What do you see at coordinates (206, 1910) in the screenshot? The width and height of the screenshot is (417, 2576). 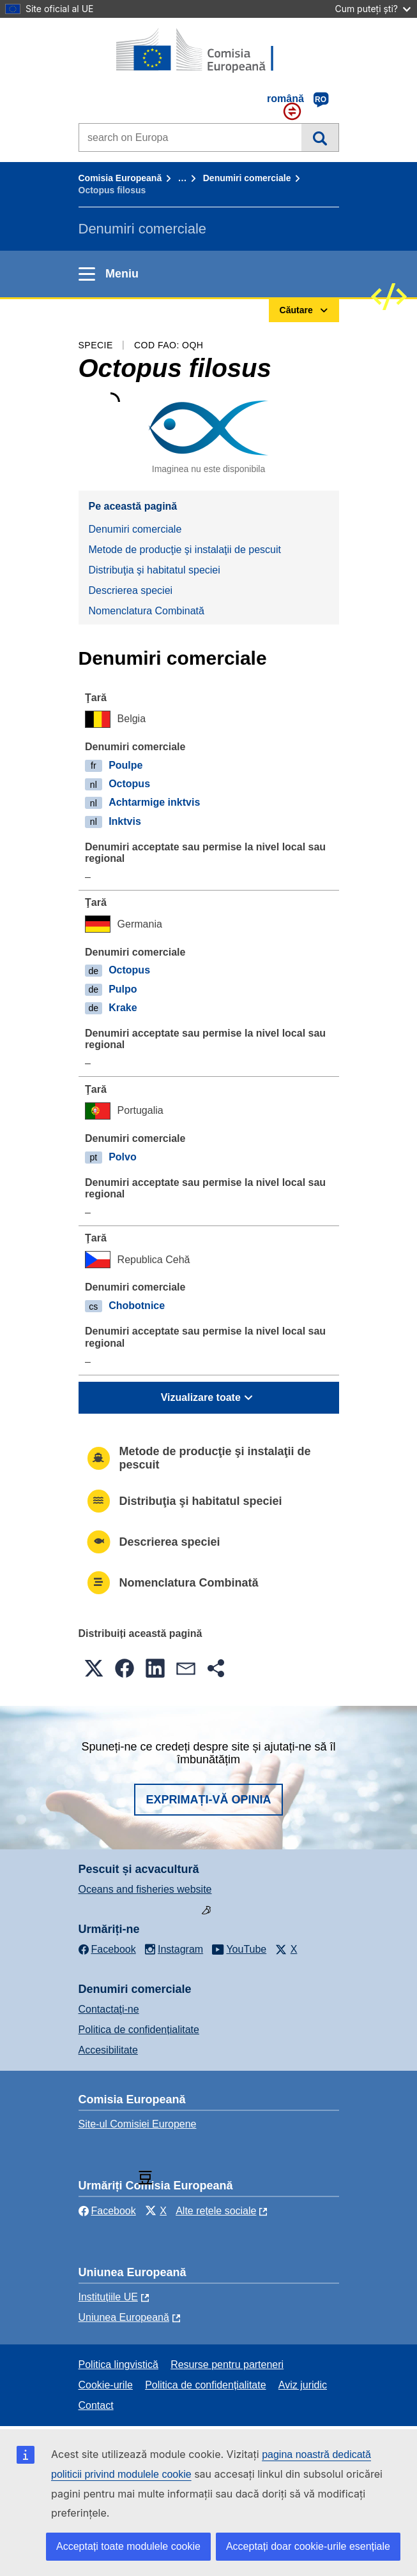 I see `open yuque documentation platform` at bounding box center [206, 1910].